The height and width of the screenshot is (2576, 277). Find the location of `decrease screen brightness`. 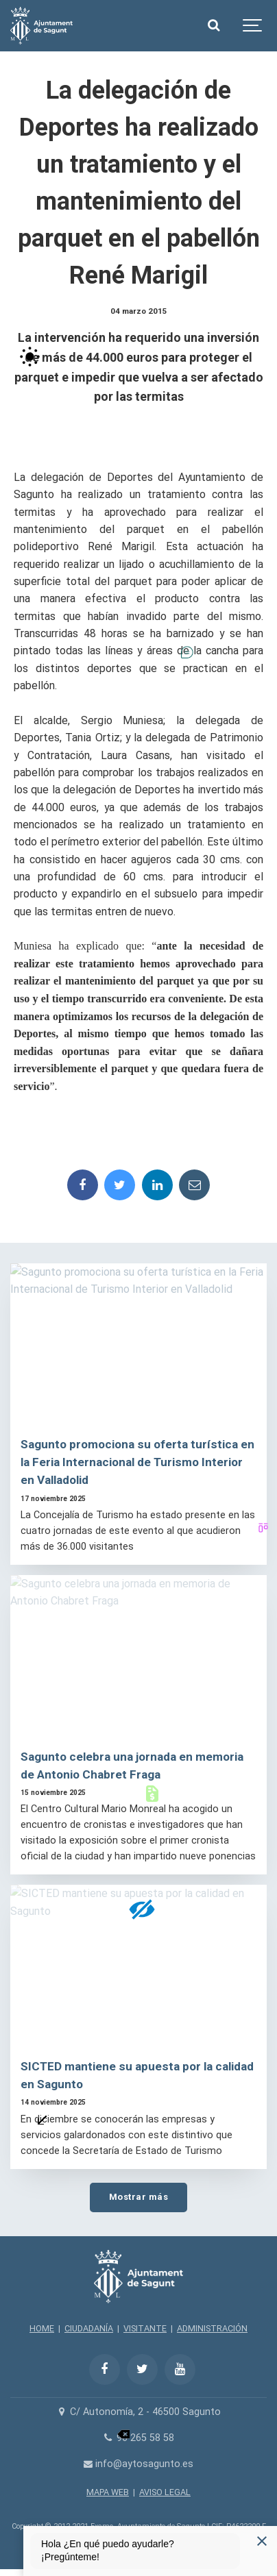

decrease screen brightness is located at coordinates (29, 356).